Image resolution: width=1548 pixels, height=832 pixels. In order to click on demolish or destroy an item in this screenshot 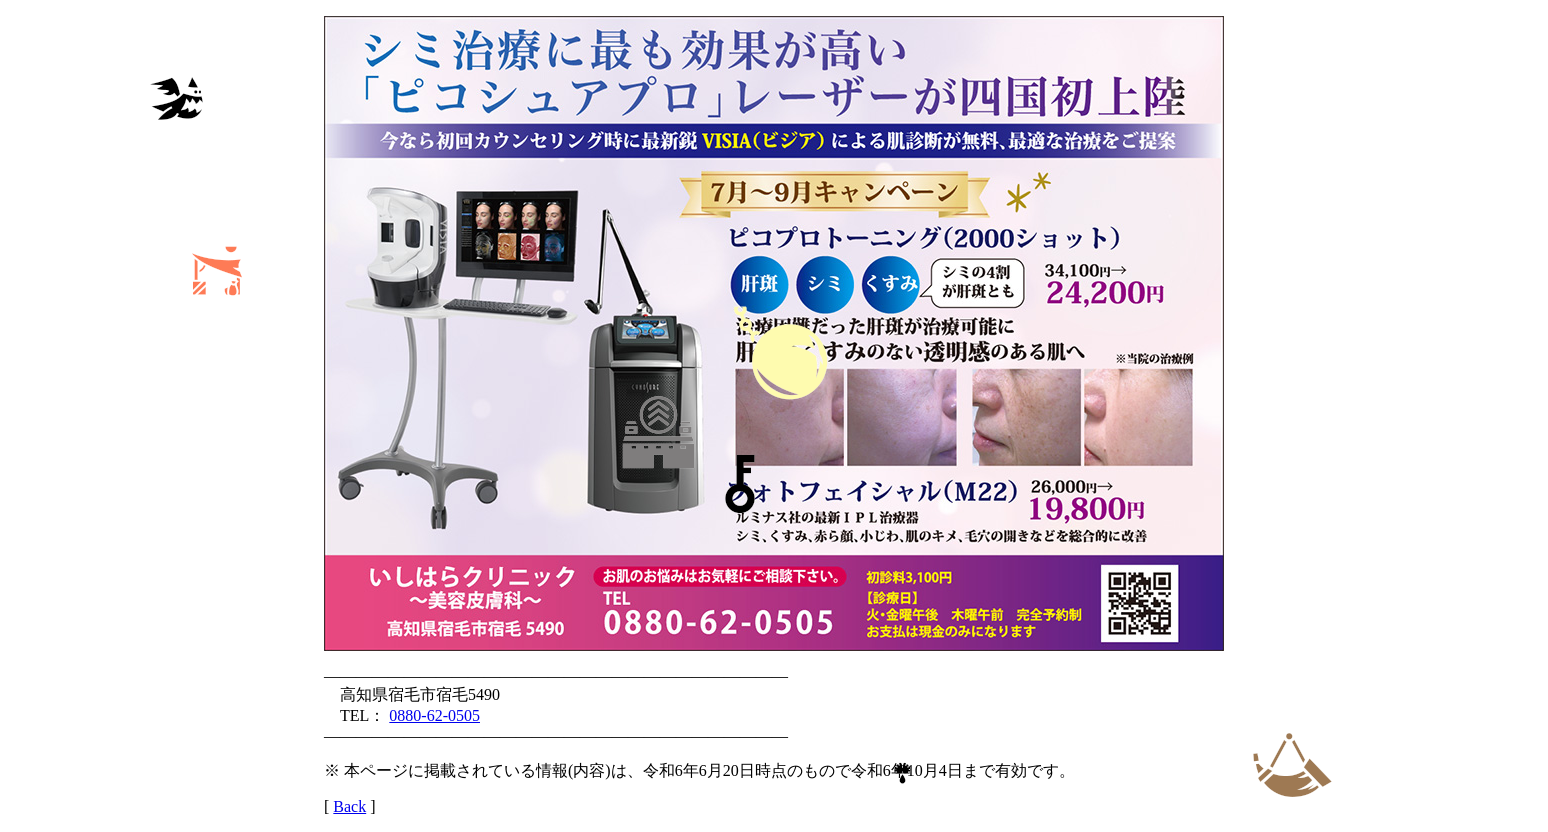, I will do `click(781, 353)`.